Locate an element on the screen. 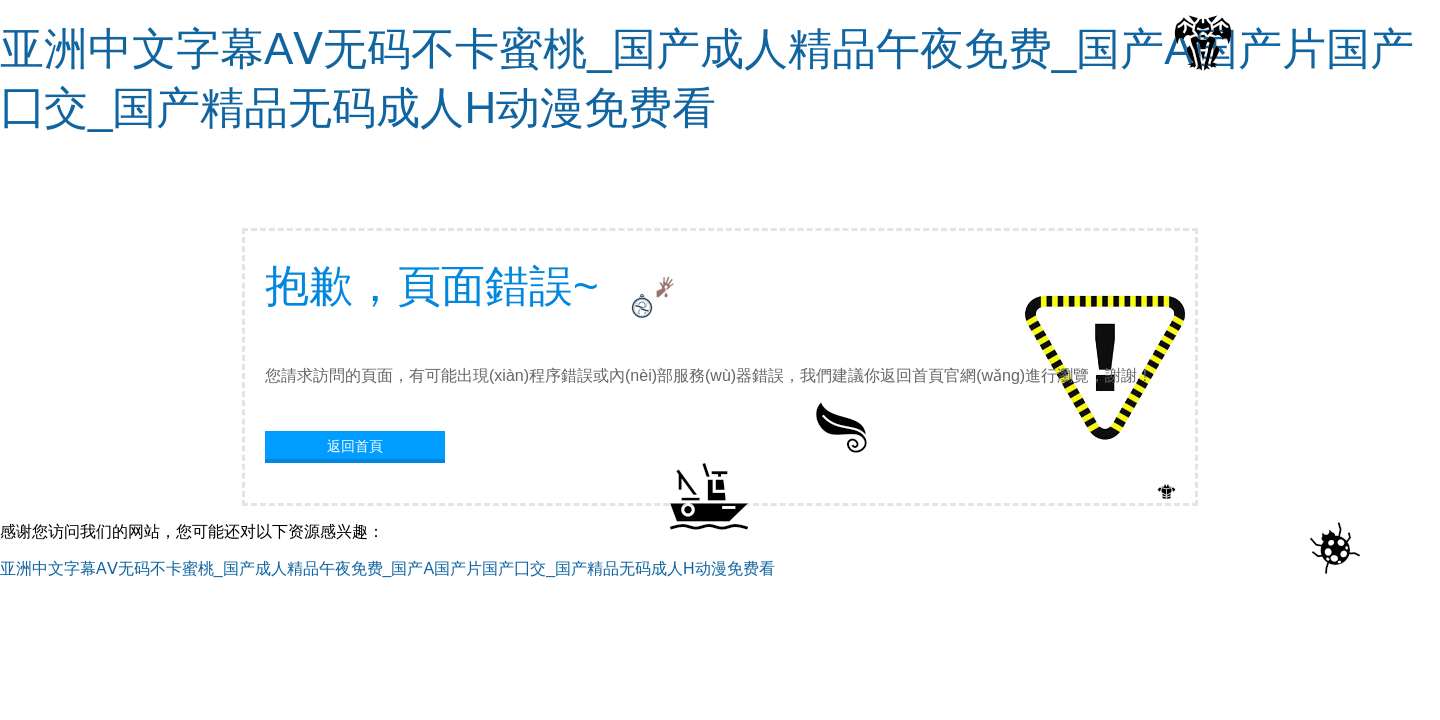 This screenshot has height=720, width=1440. access fishing or maritime activities is located at coordinates (709, 494).